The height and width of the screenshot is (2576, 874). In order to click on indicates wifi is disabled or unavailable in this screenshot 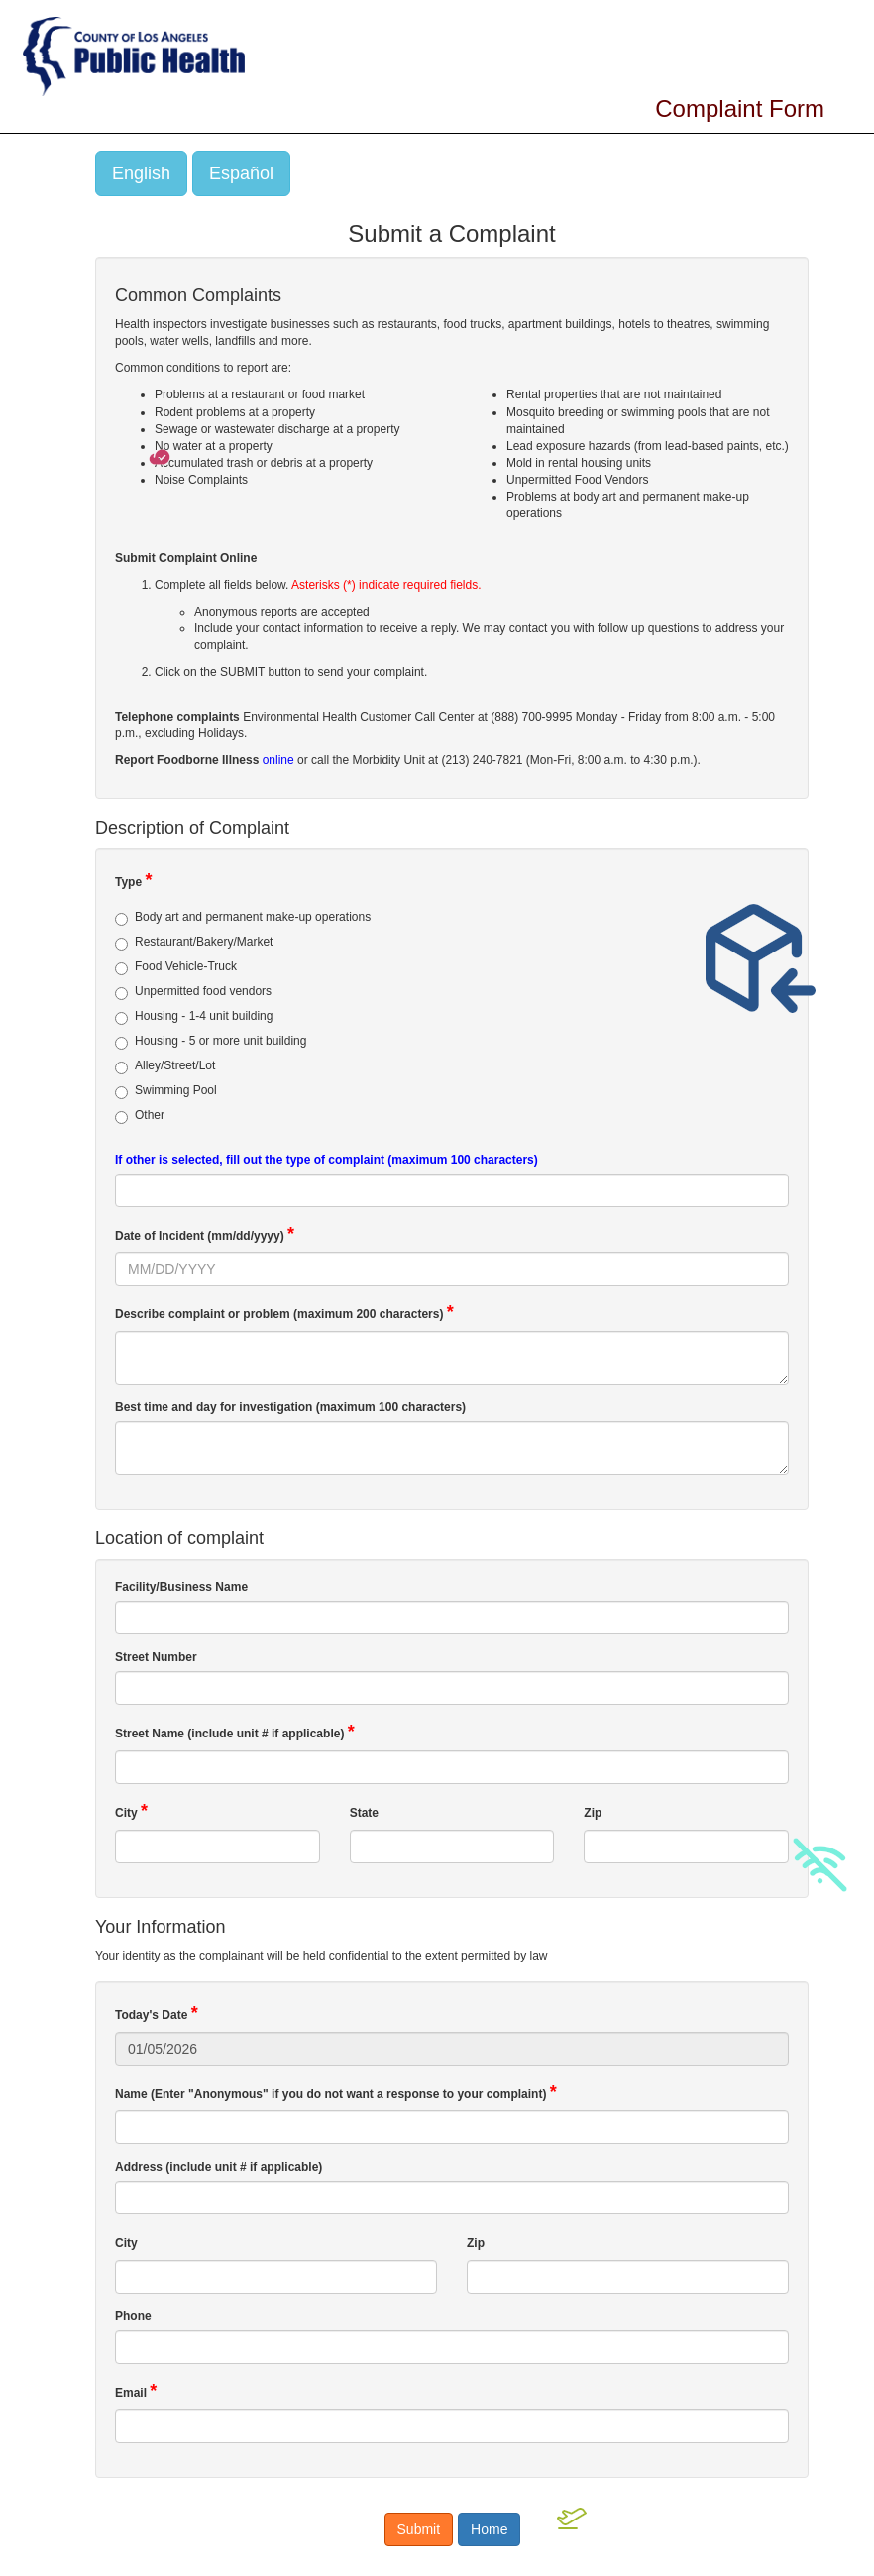, I will do `click(819, 1864)`.